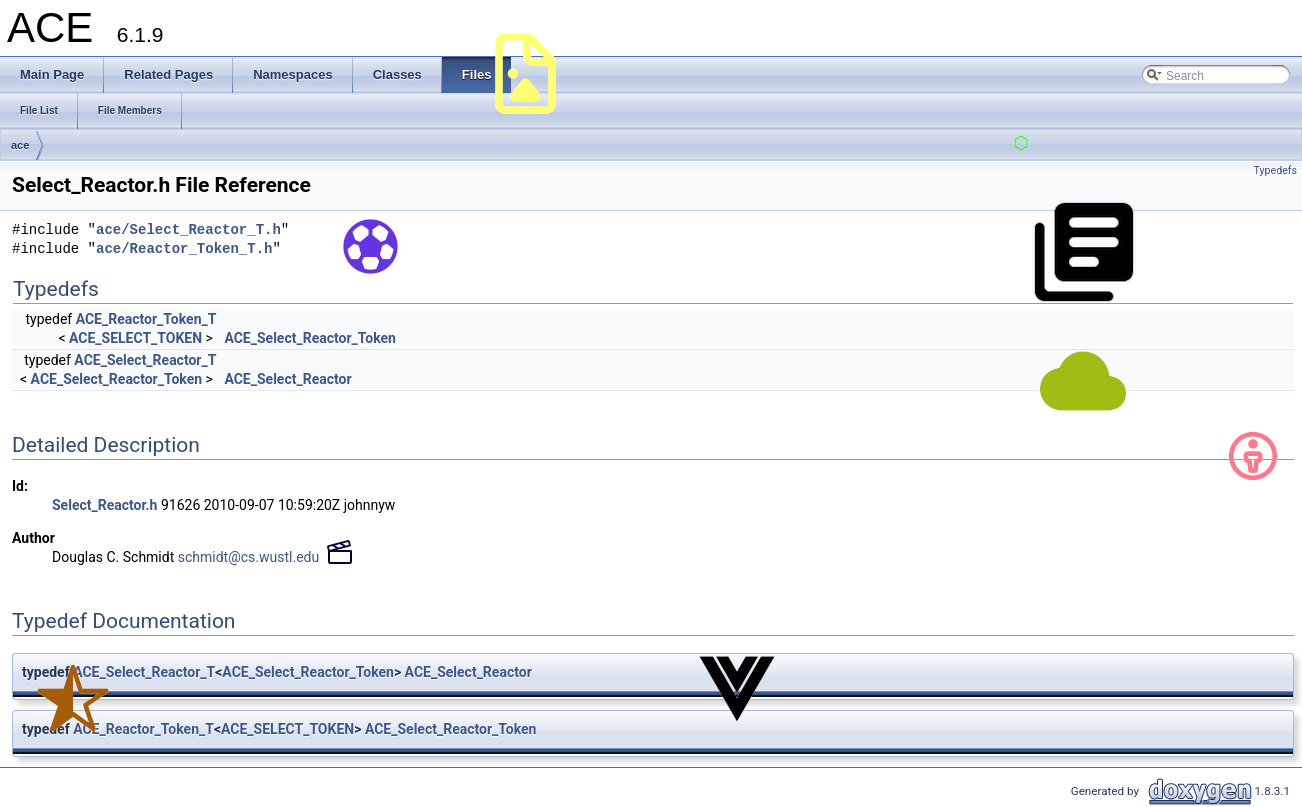 Image resolution: width=1302 pixels, height=807 pixels. I want to click on access your document library, so click(1084, 252).